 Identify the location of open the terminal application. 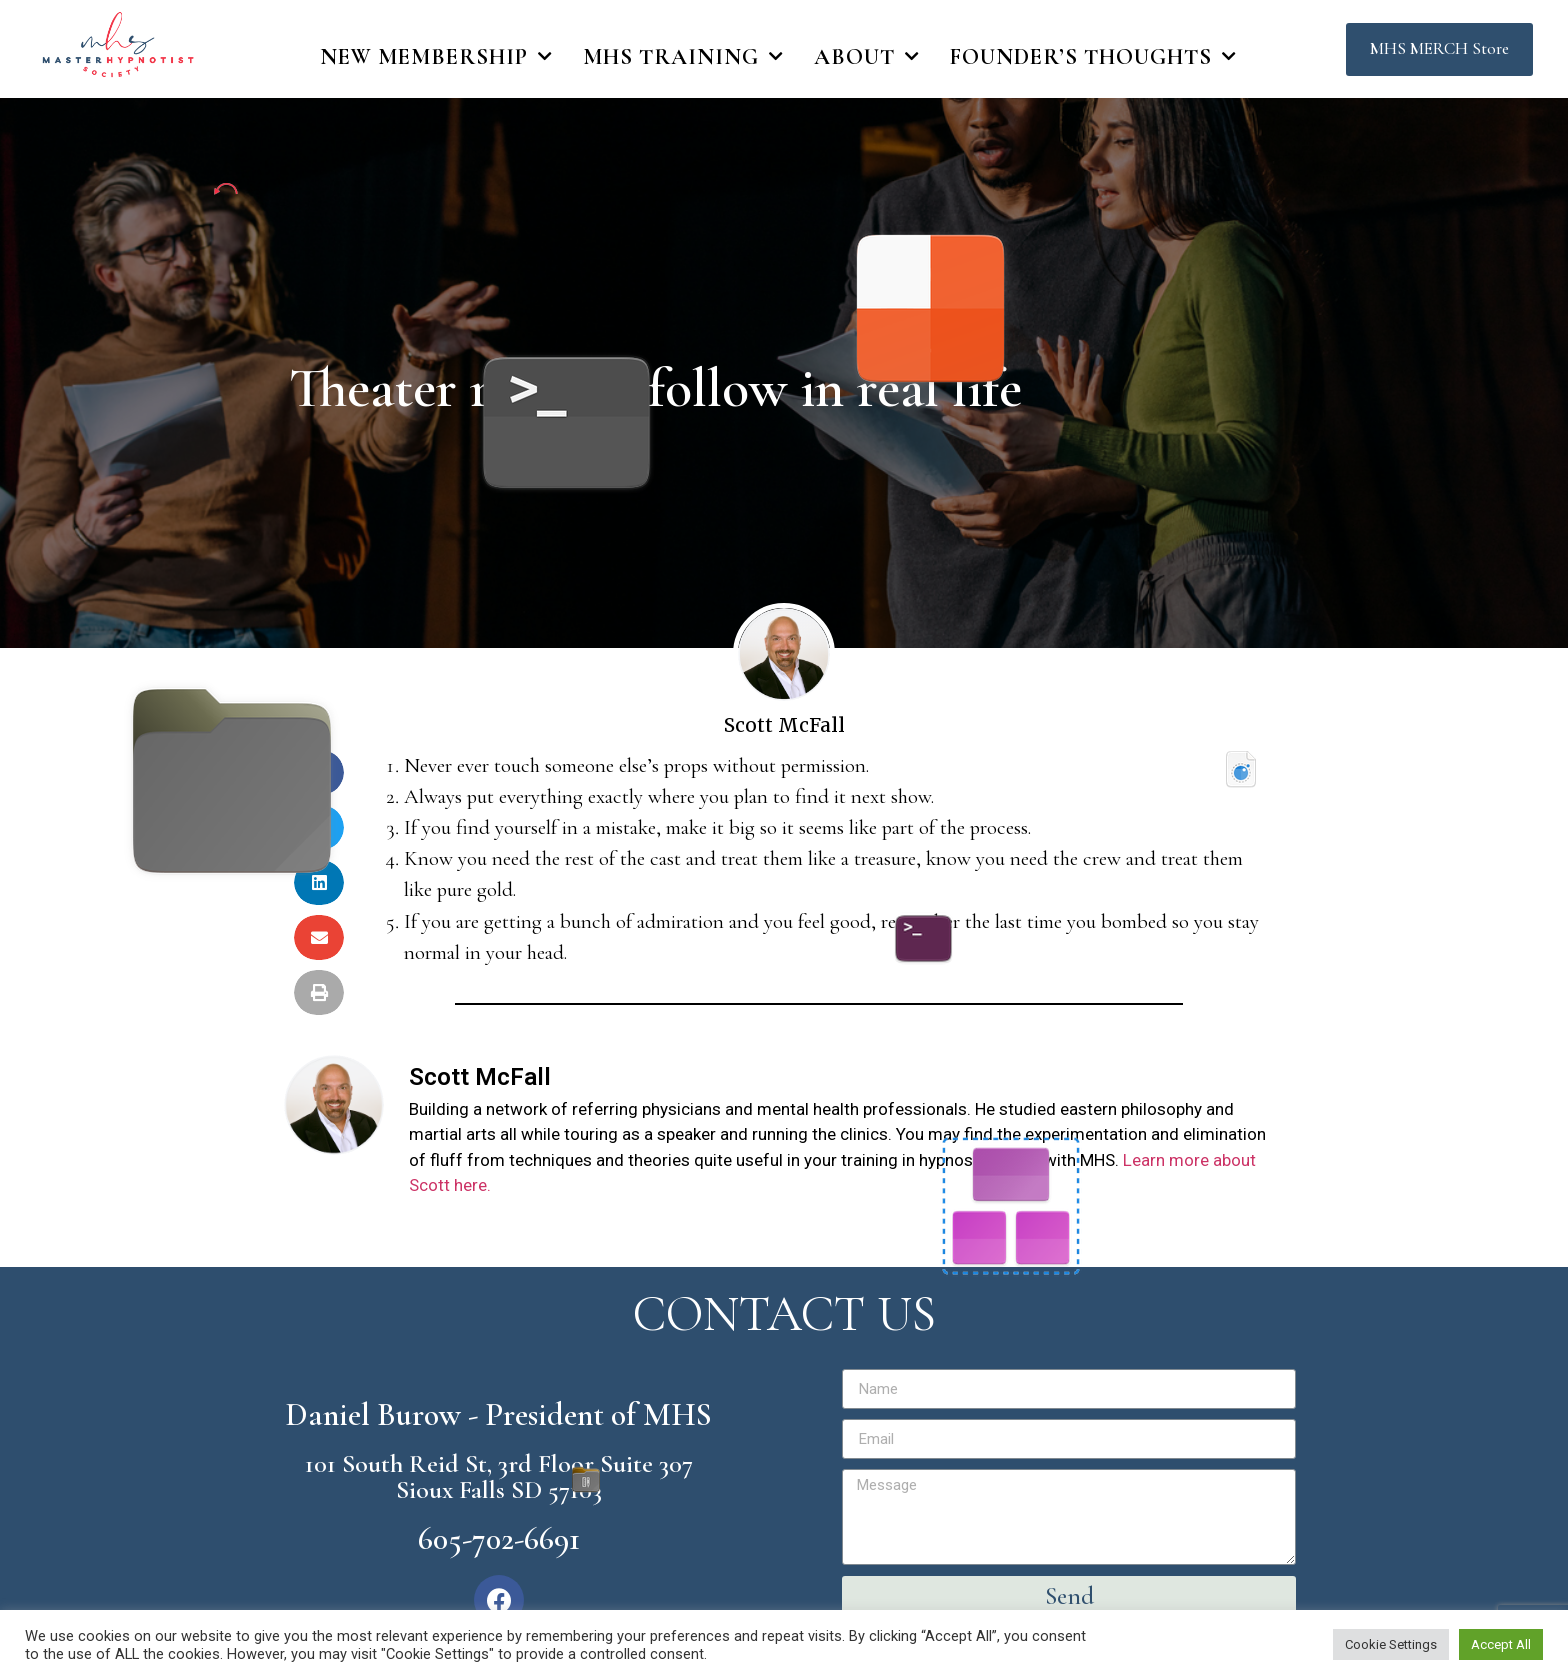
(566, 422).